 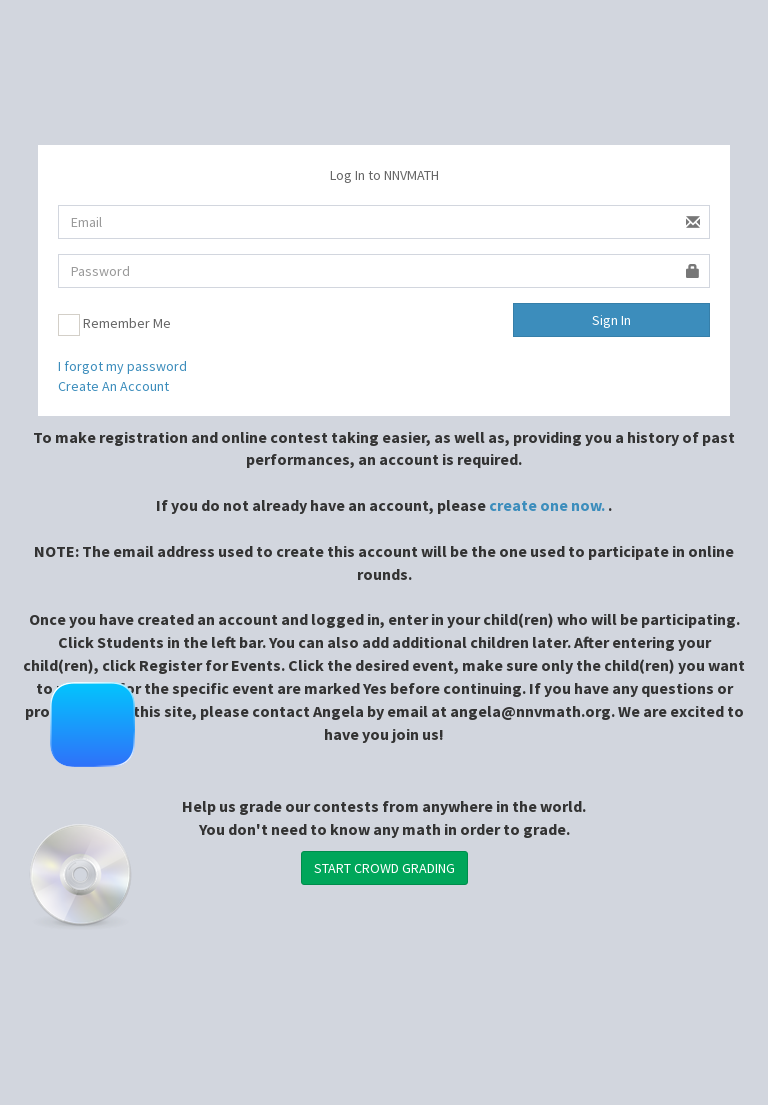 What do you see at coordinates (80, 874) in the screenshot?
I see `access optical disc drive or media` at bounding box center [80, 874].